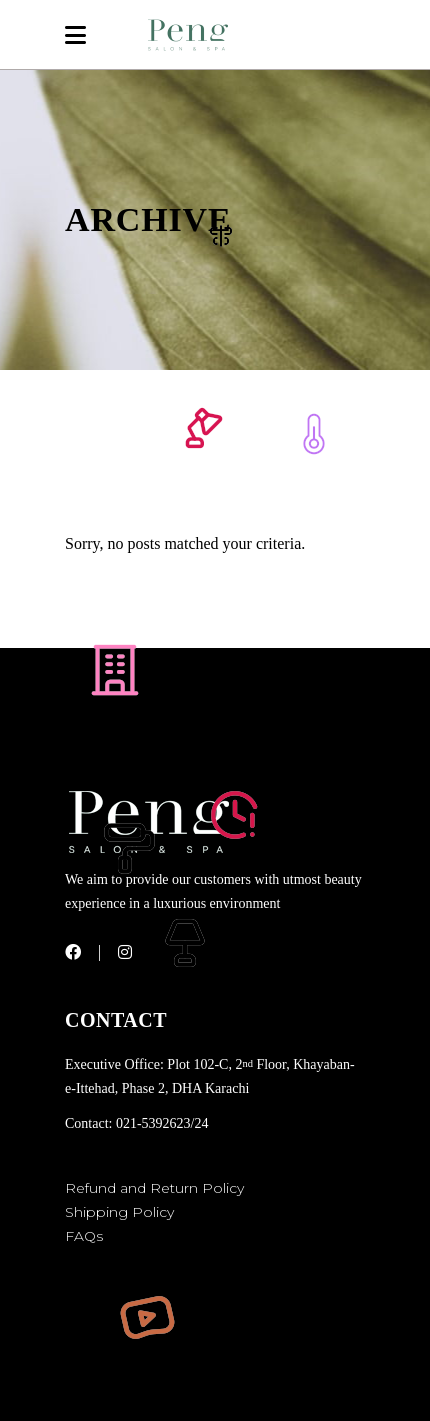  I want to click on view office or workplace information, so click(115, 670).